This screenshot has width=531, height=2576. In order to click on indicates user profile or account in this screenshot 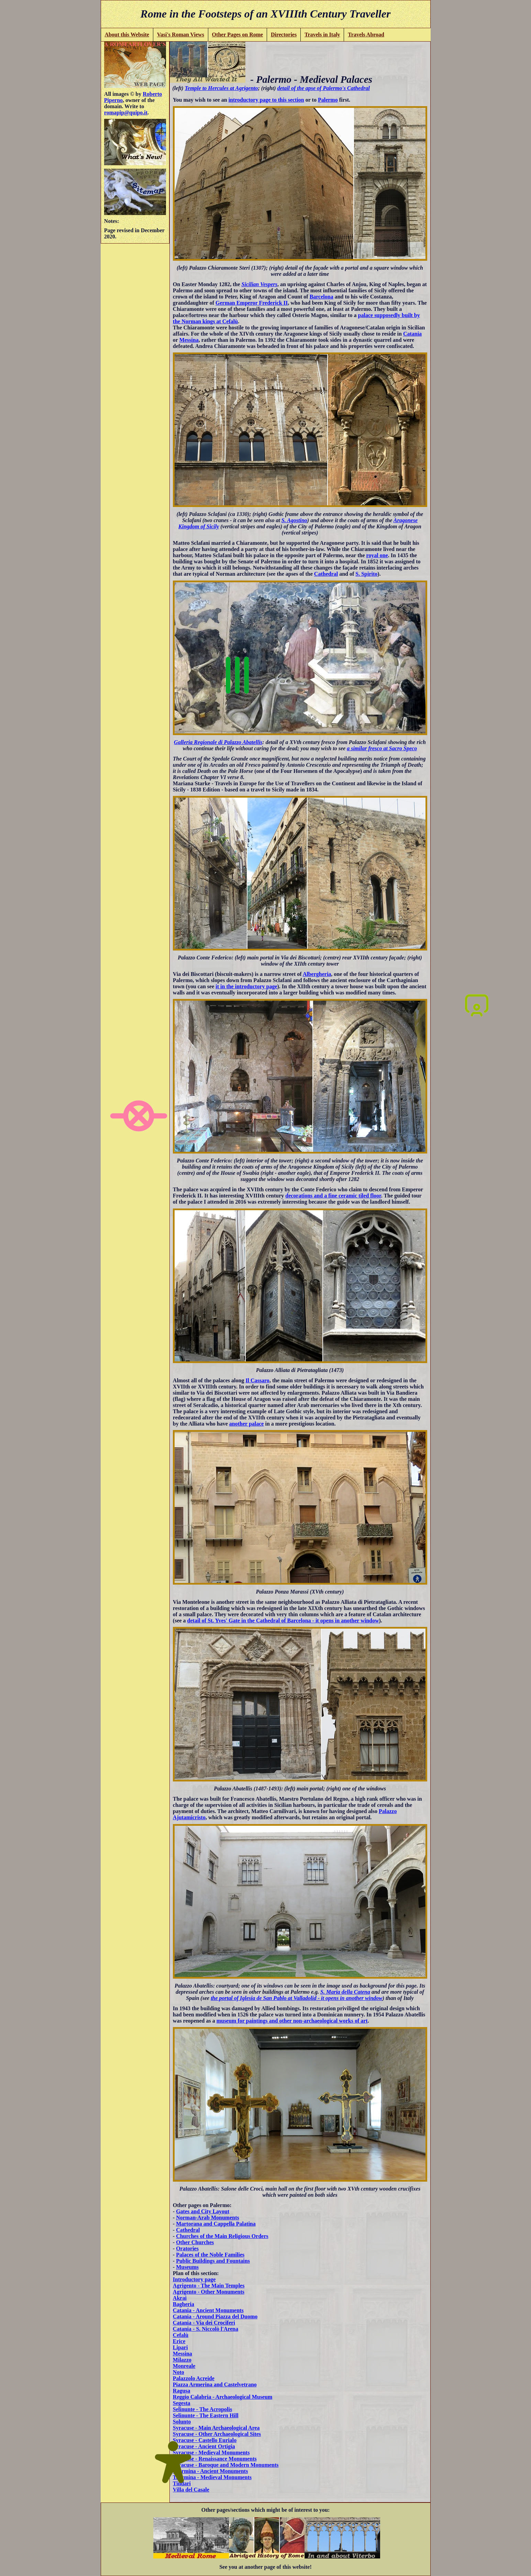, I will do `click(173, 2463)`.